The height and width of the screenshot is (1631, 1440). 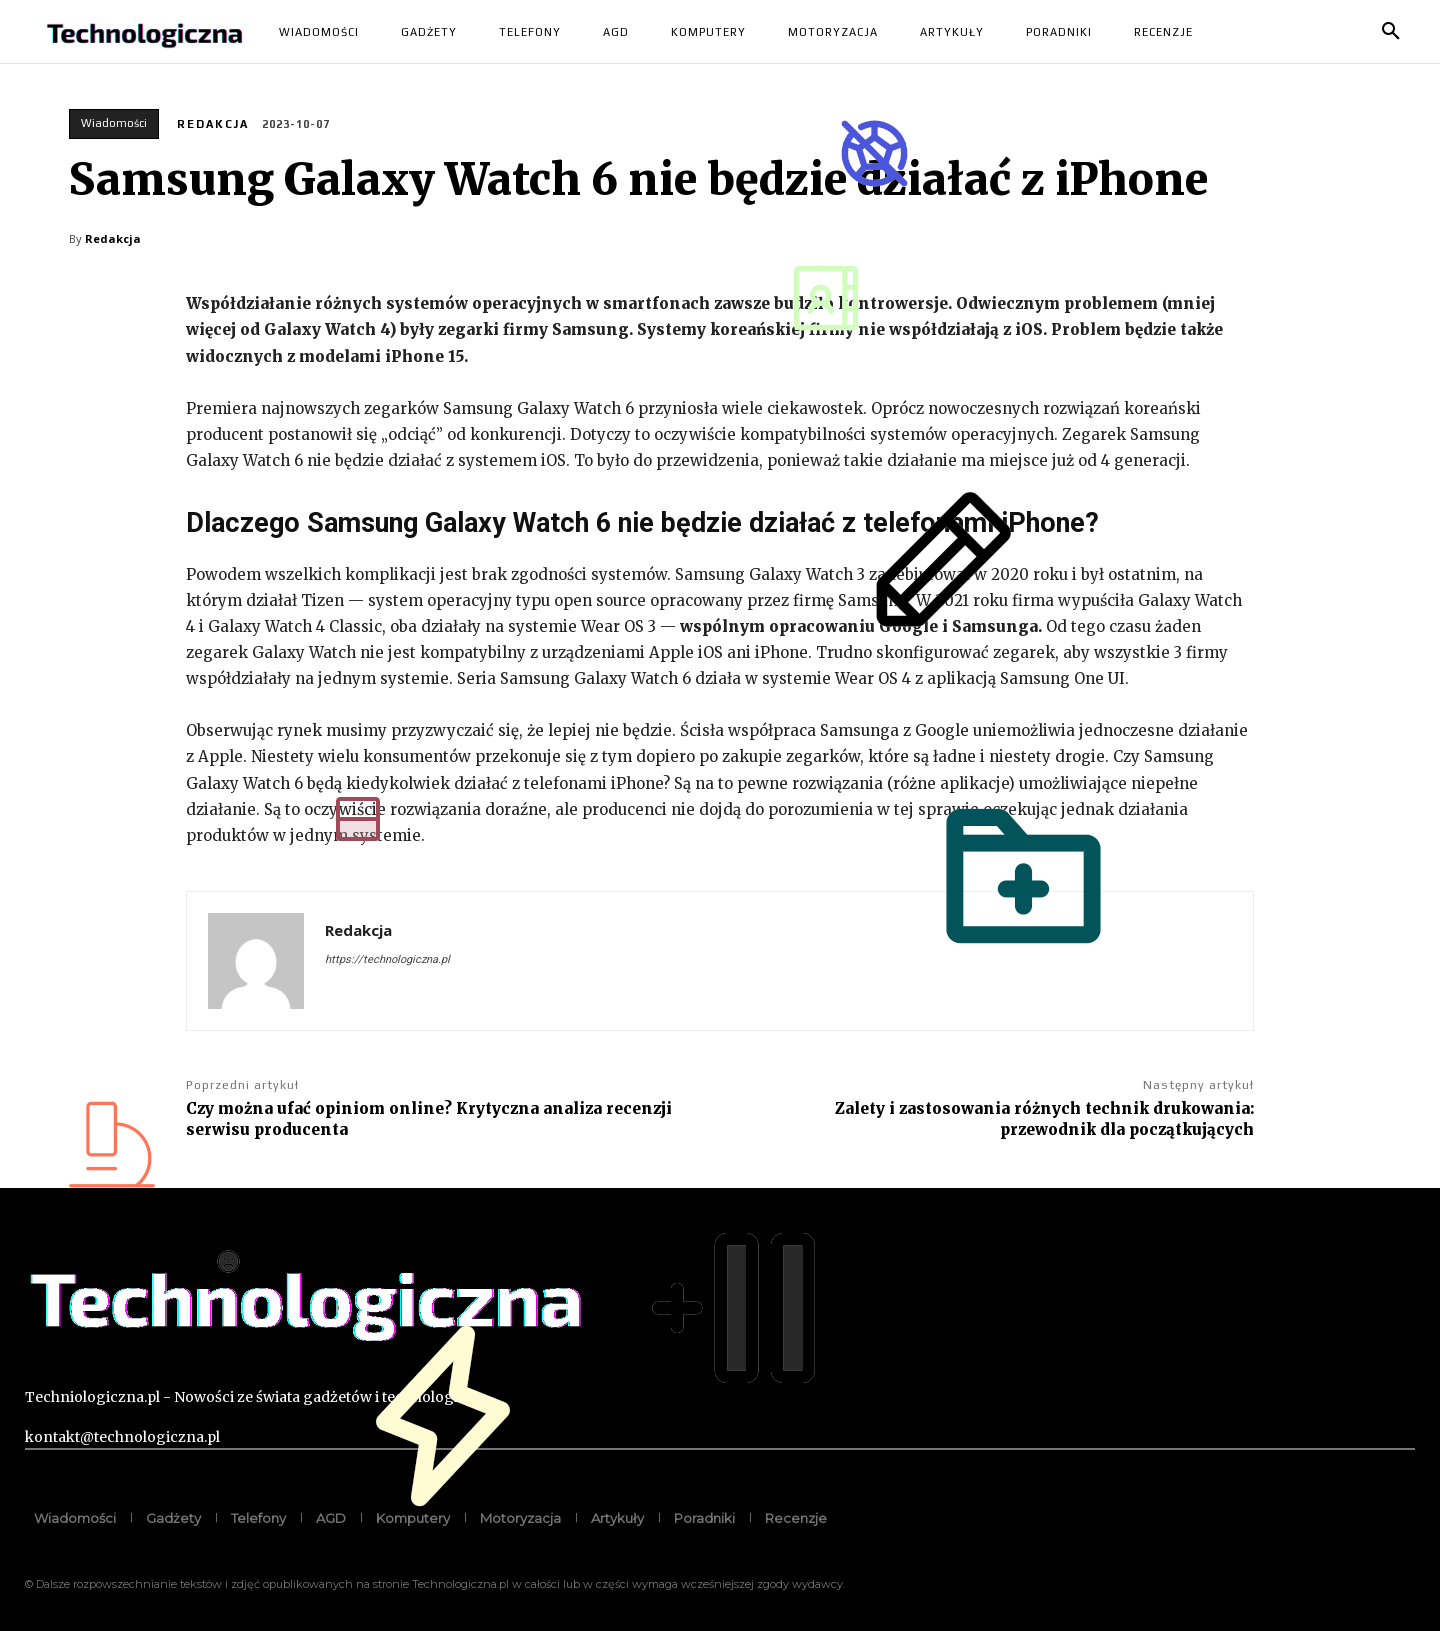 I want to click on access research or lab tools, so click(x=112, y=1148).